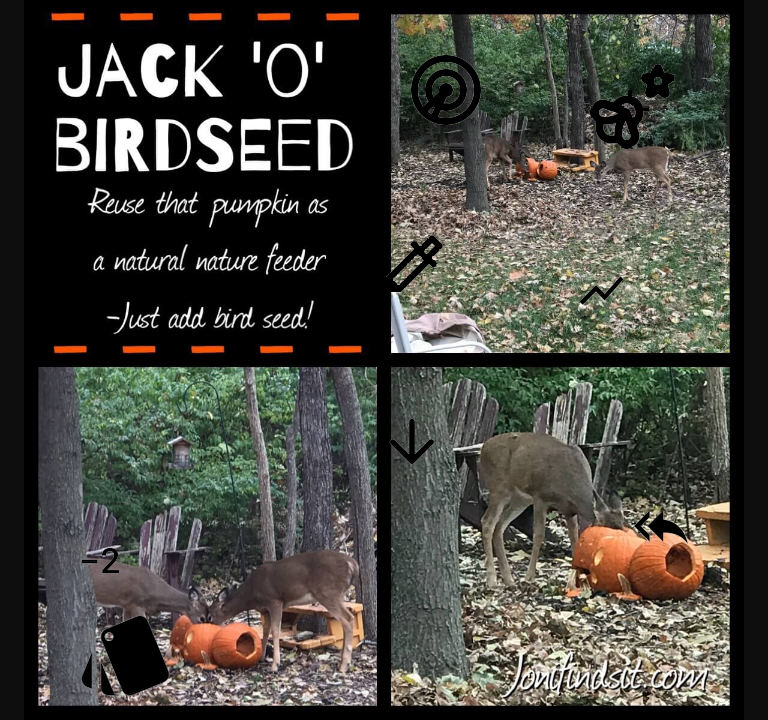 The image size is (768, 720). What do you see at coordinates (661, 526) in the screenshot?
I see `reply to all recipients of a message` at bounding box center [661, 526].